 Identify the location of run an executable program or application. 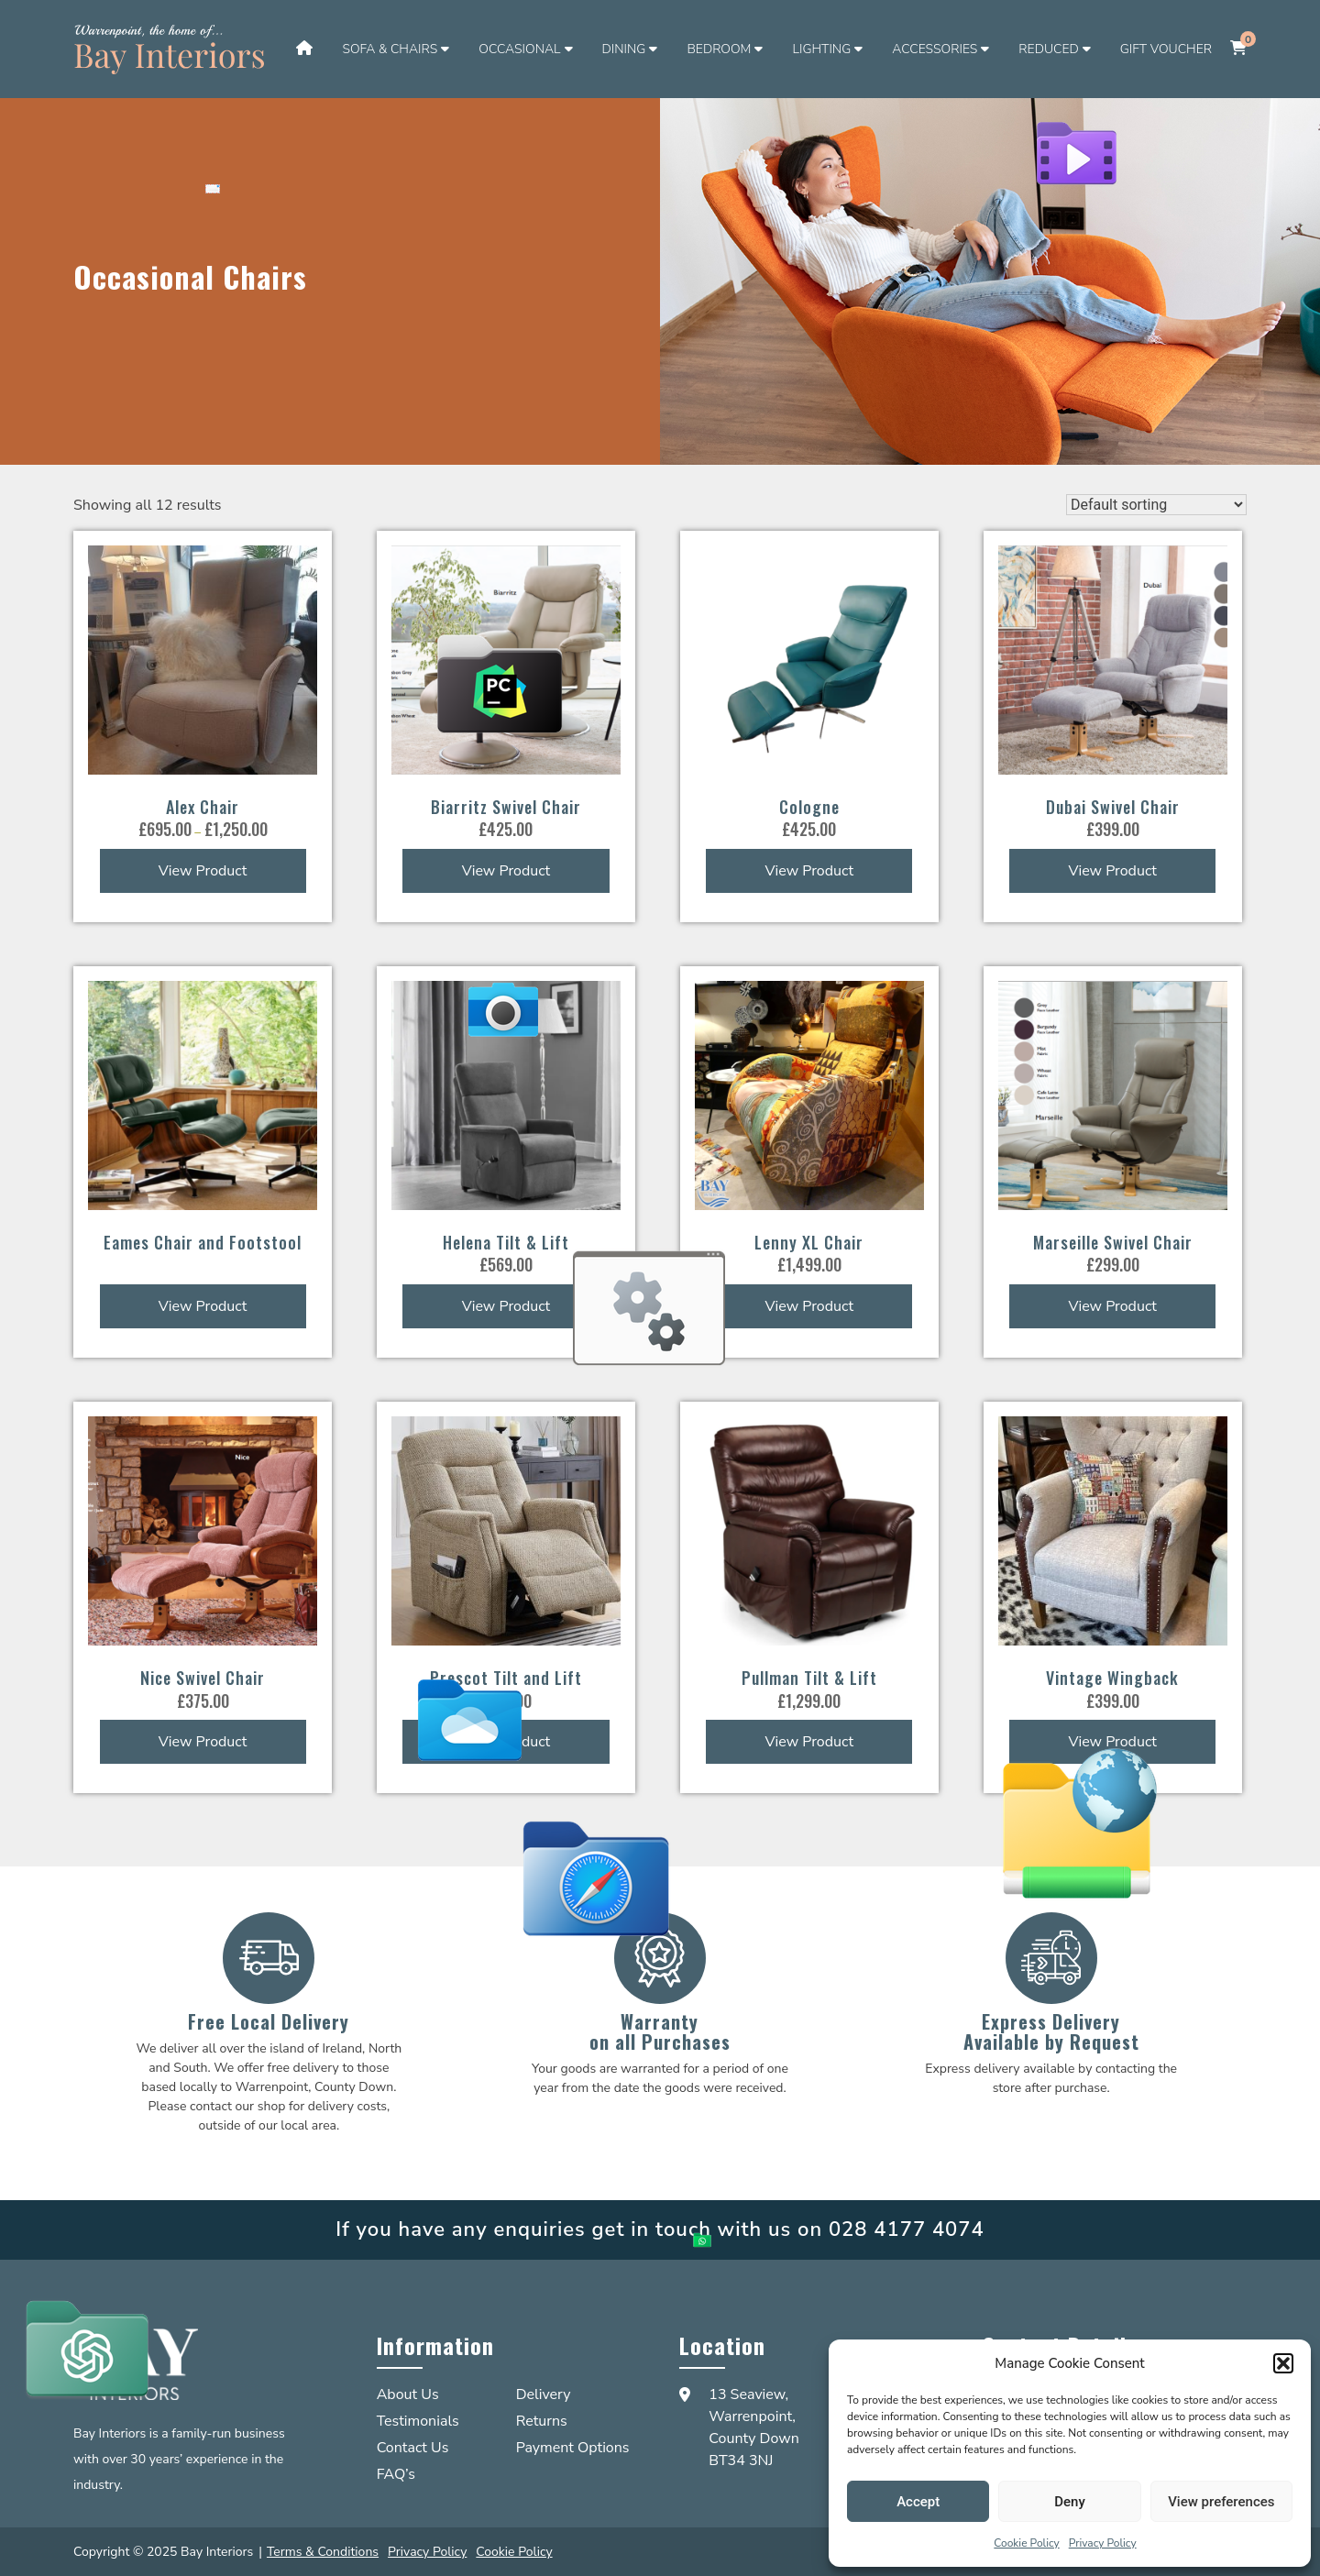
(649, 1308).